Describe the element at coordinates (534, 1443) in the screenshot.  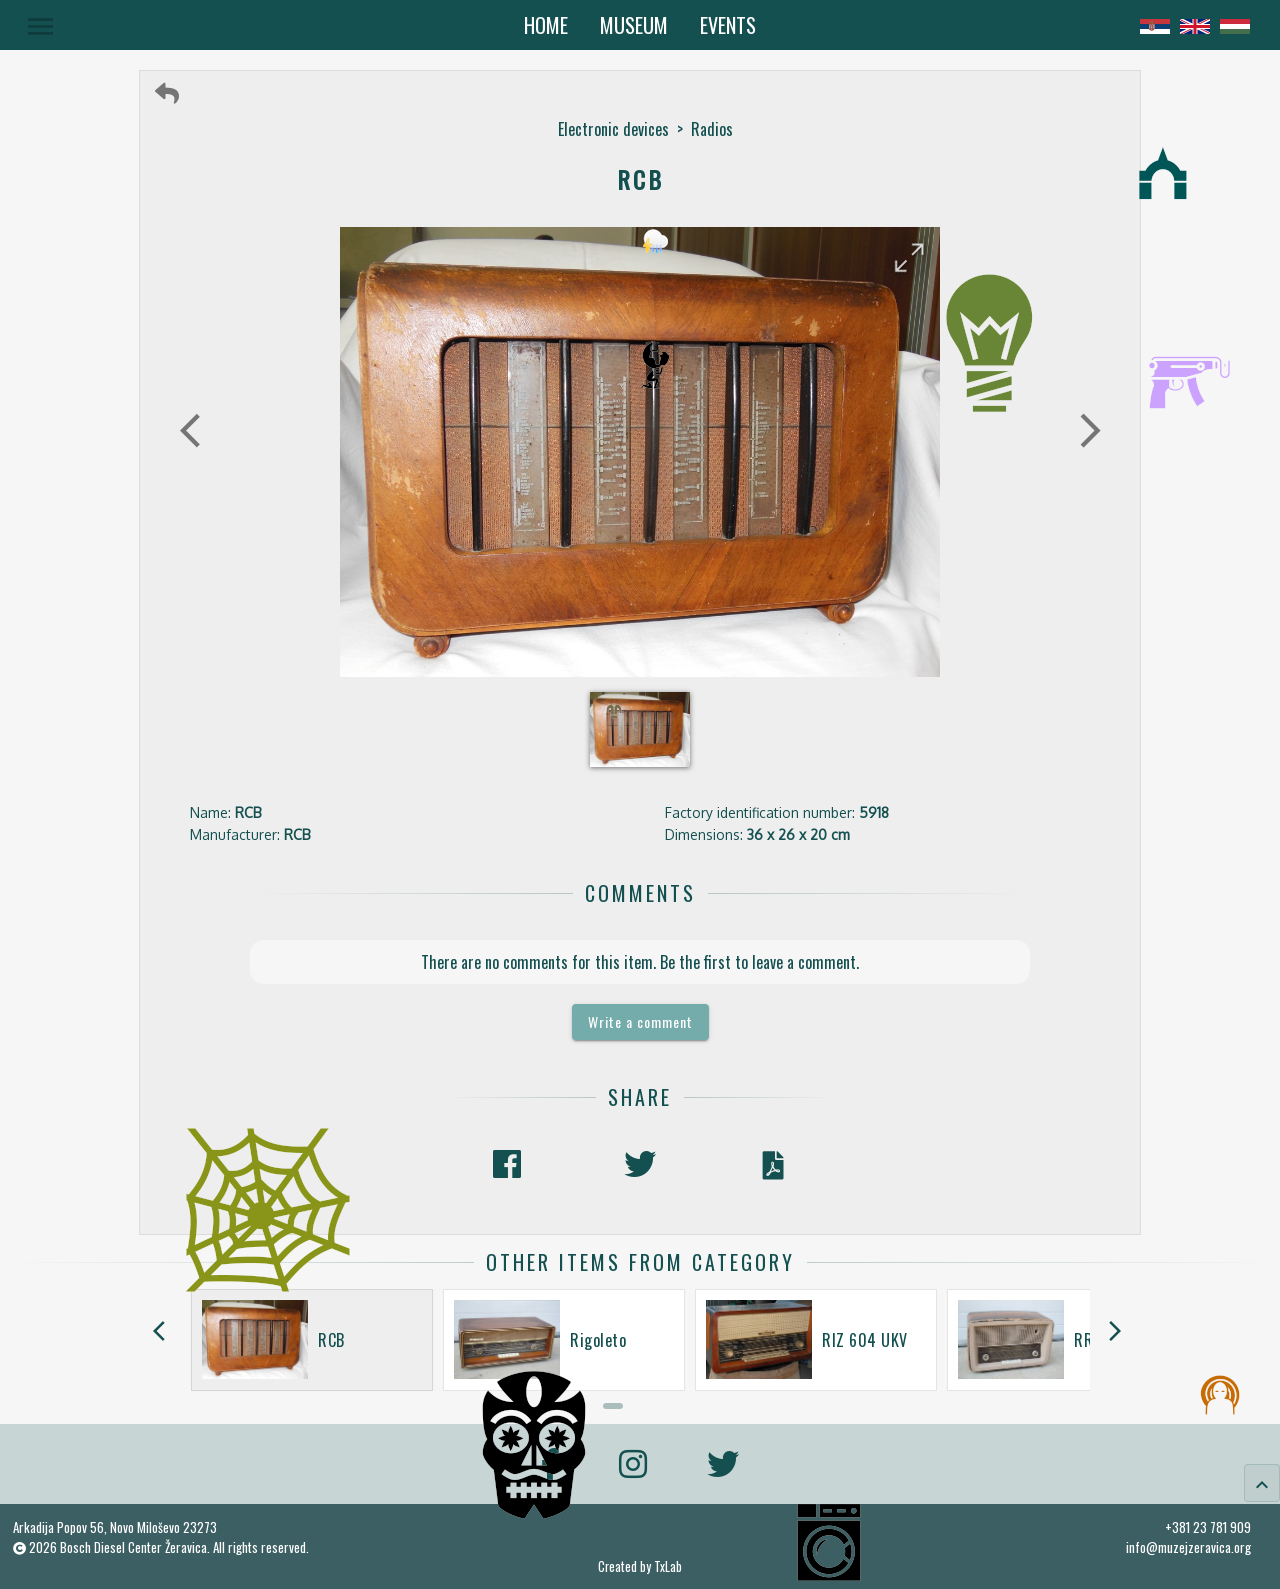
I see `día de los muertos themed game element or decoration` at that location.